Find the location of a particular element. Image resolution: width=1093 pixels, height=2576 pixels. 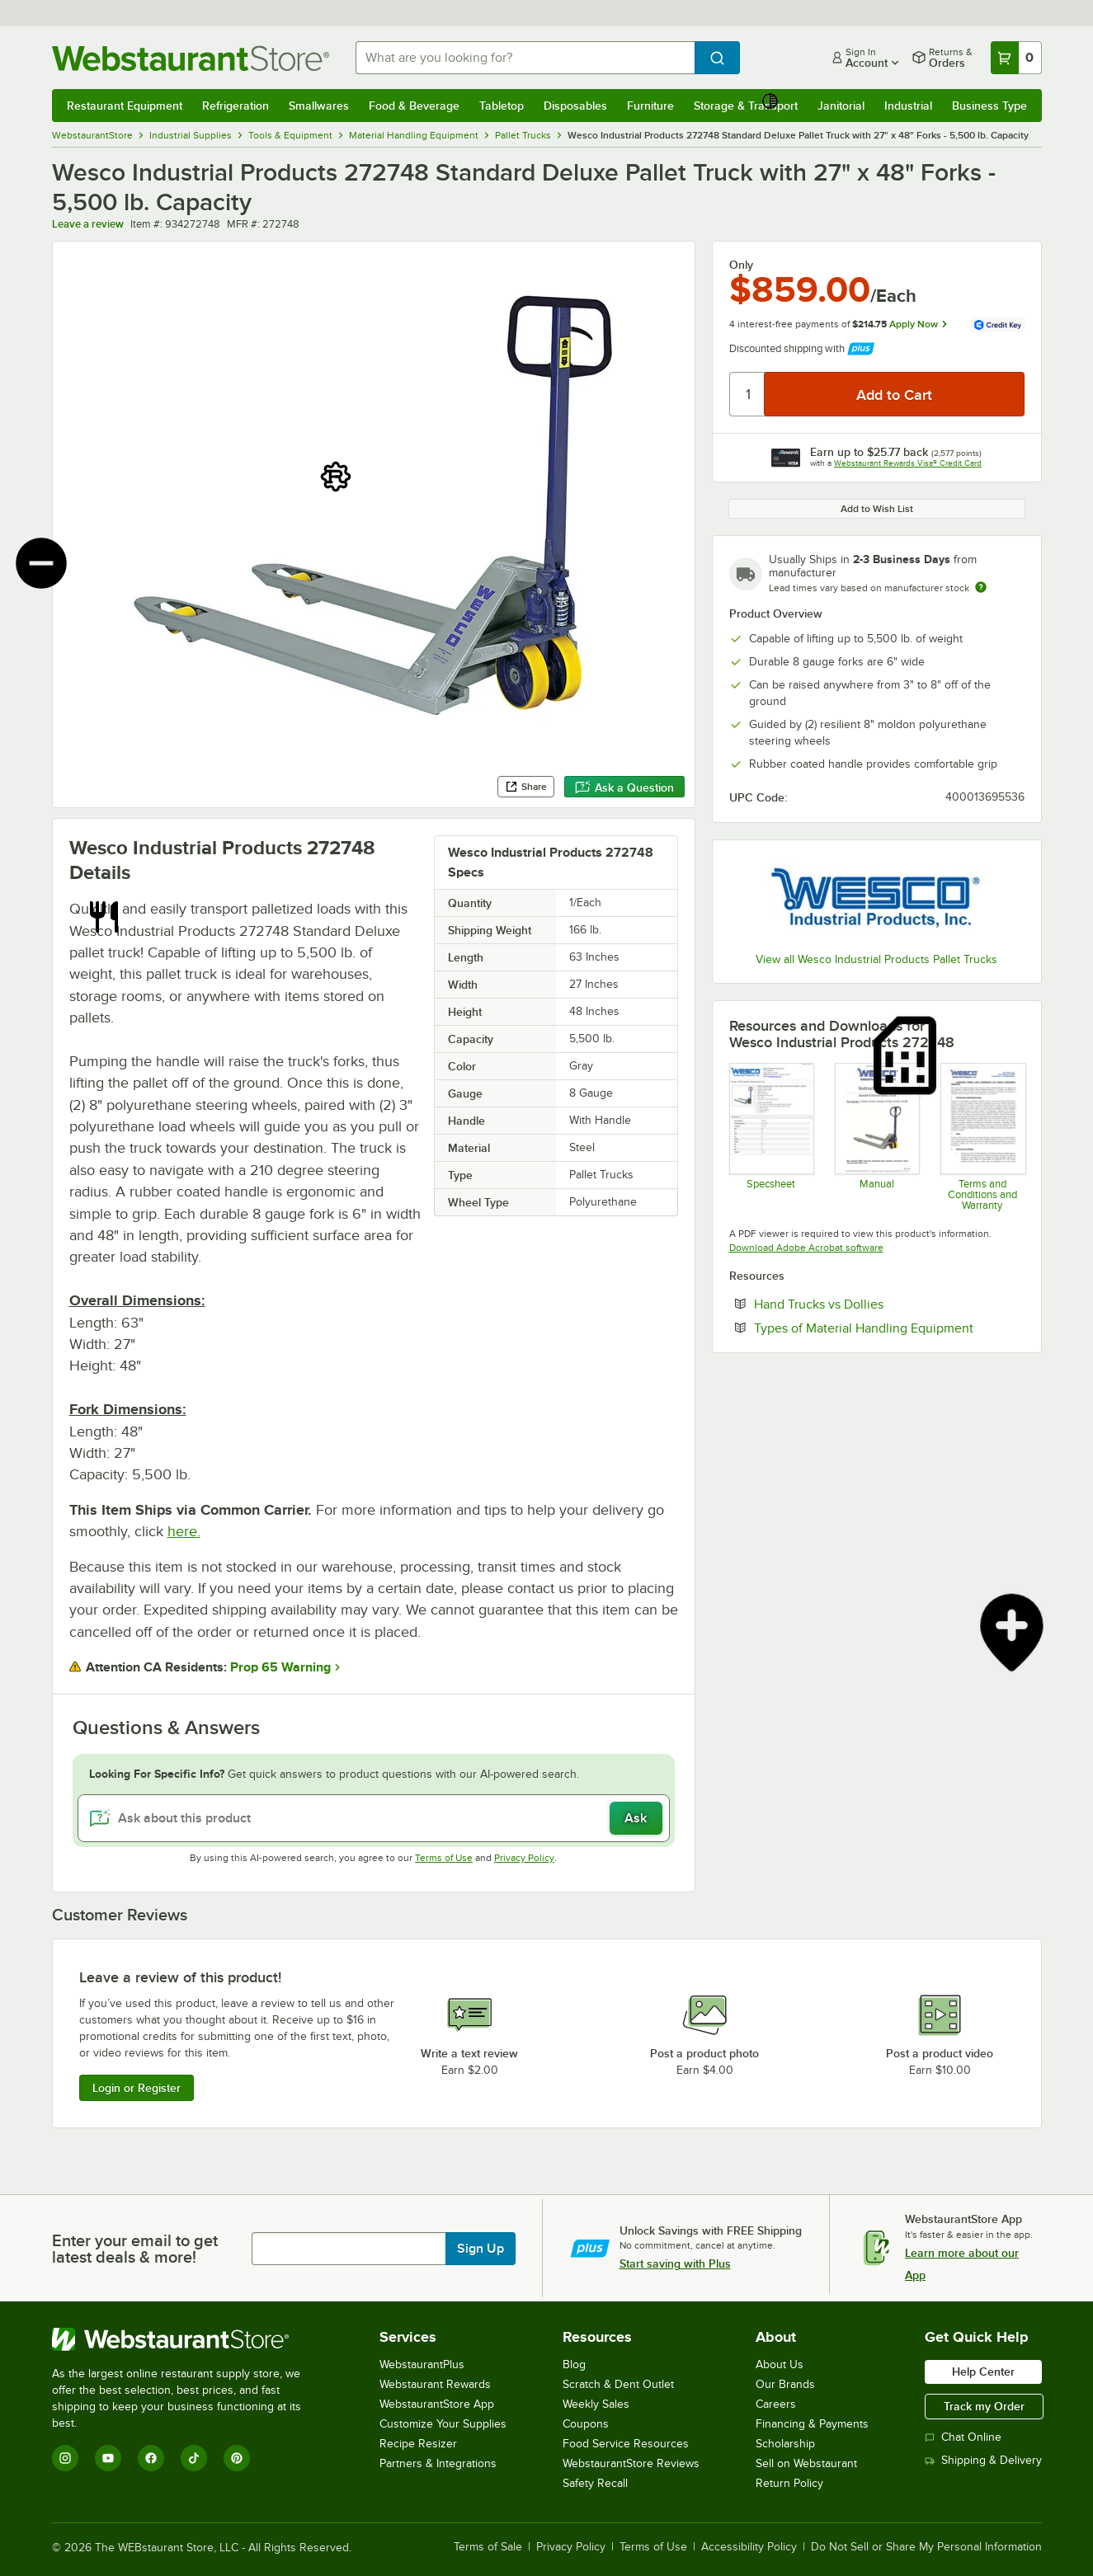

find nearby restaurants is located at coordinates (104, 917).